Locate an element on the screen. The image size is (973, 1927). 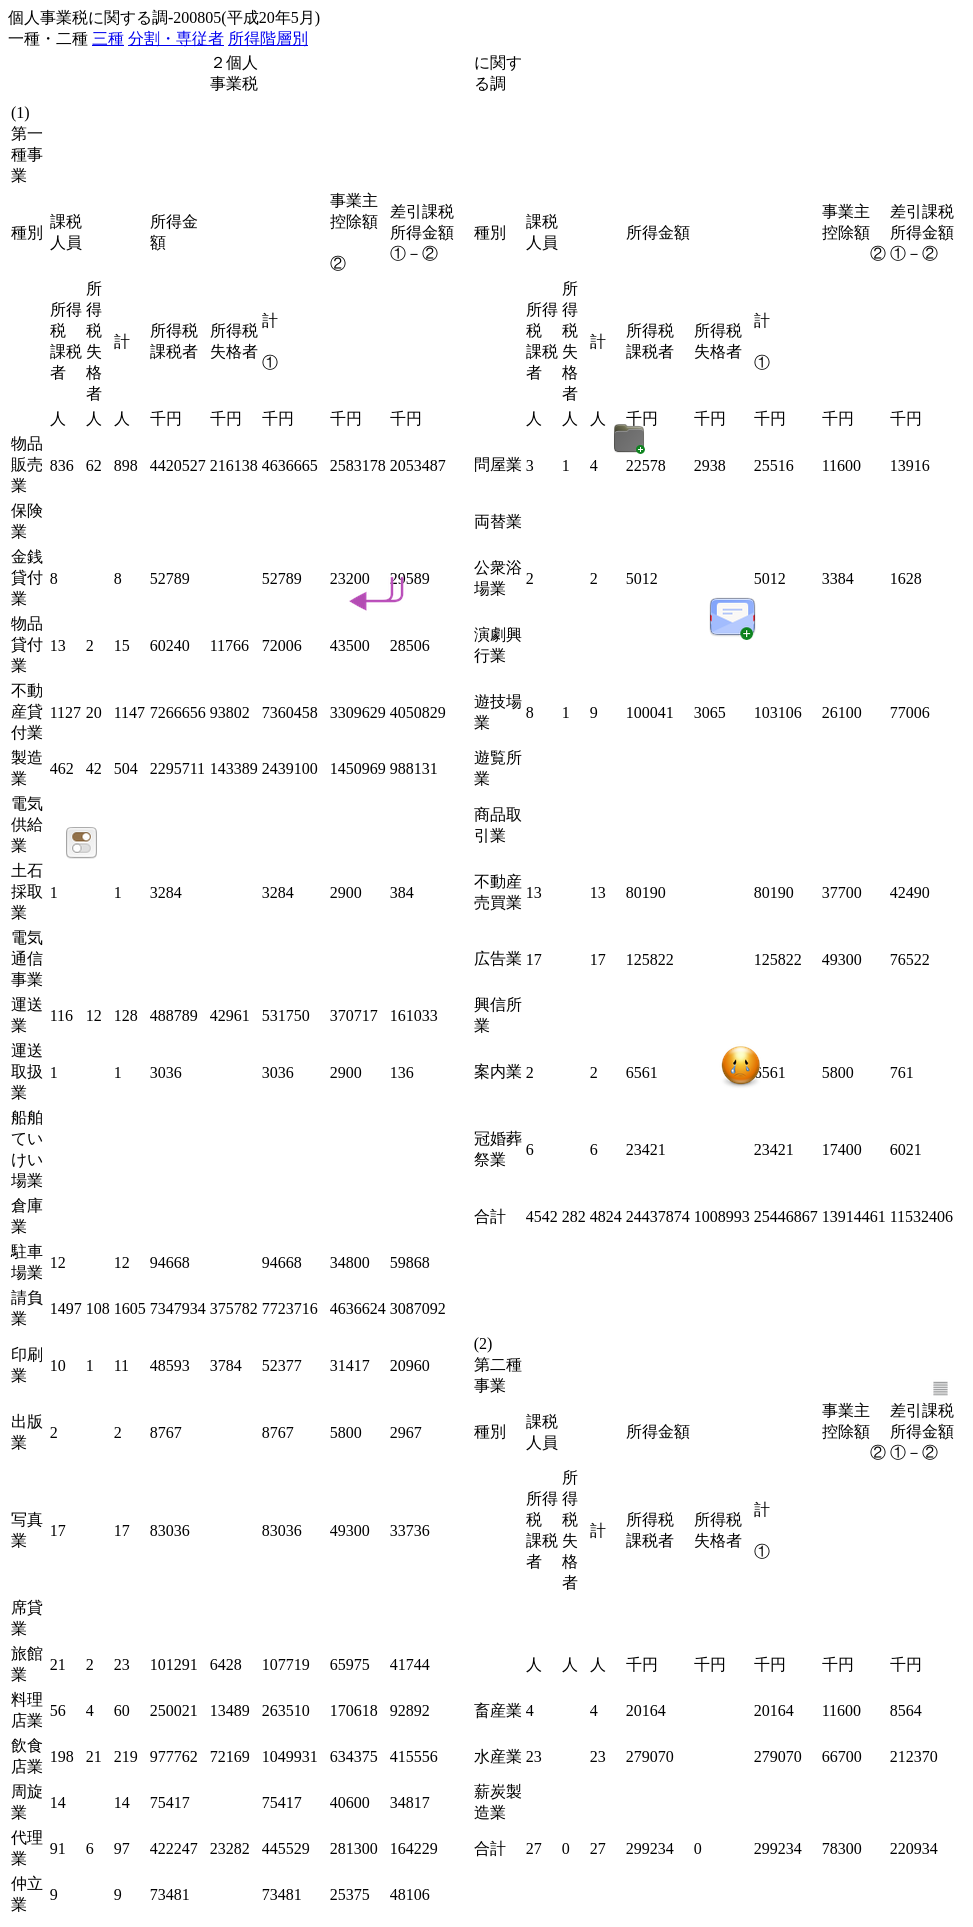
justify text to fill the full width is located at coordinates (940, 1388).